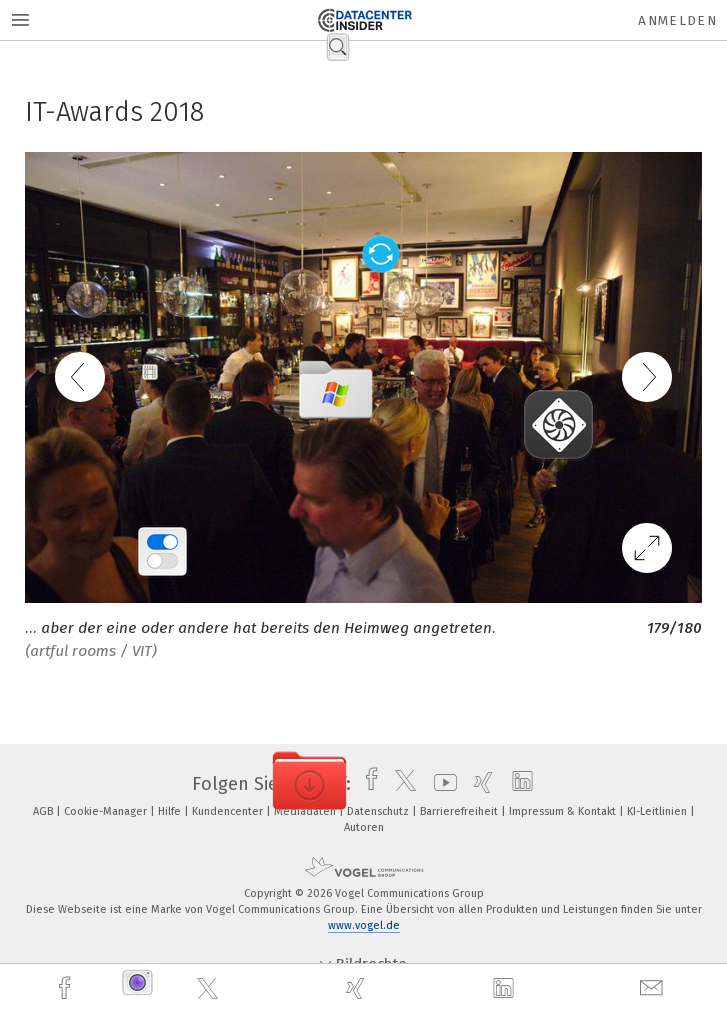 This screenshot has width=727, height=1013. I want to click on access your downloads folder, so click(309, 780).